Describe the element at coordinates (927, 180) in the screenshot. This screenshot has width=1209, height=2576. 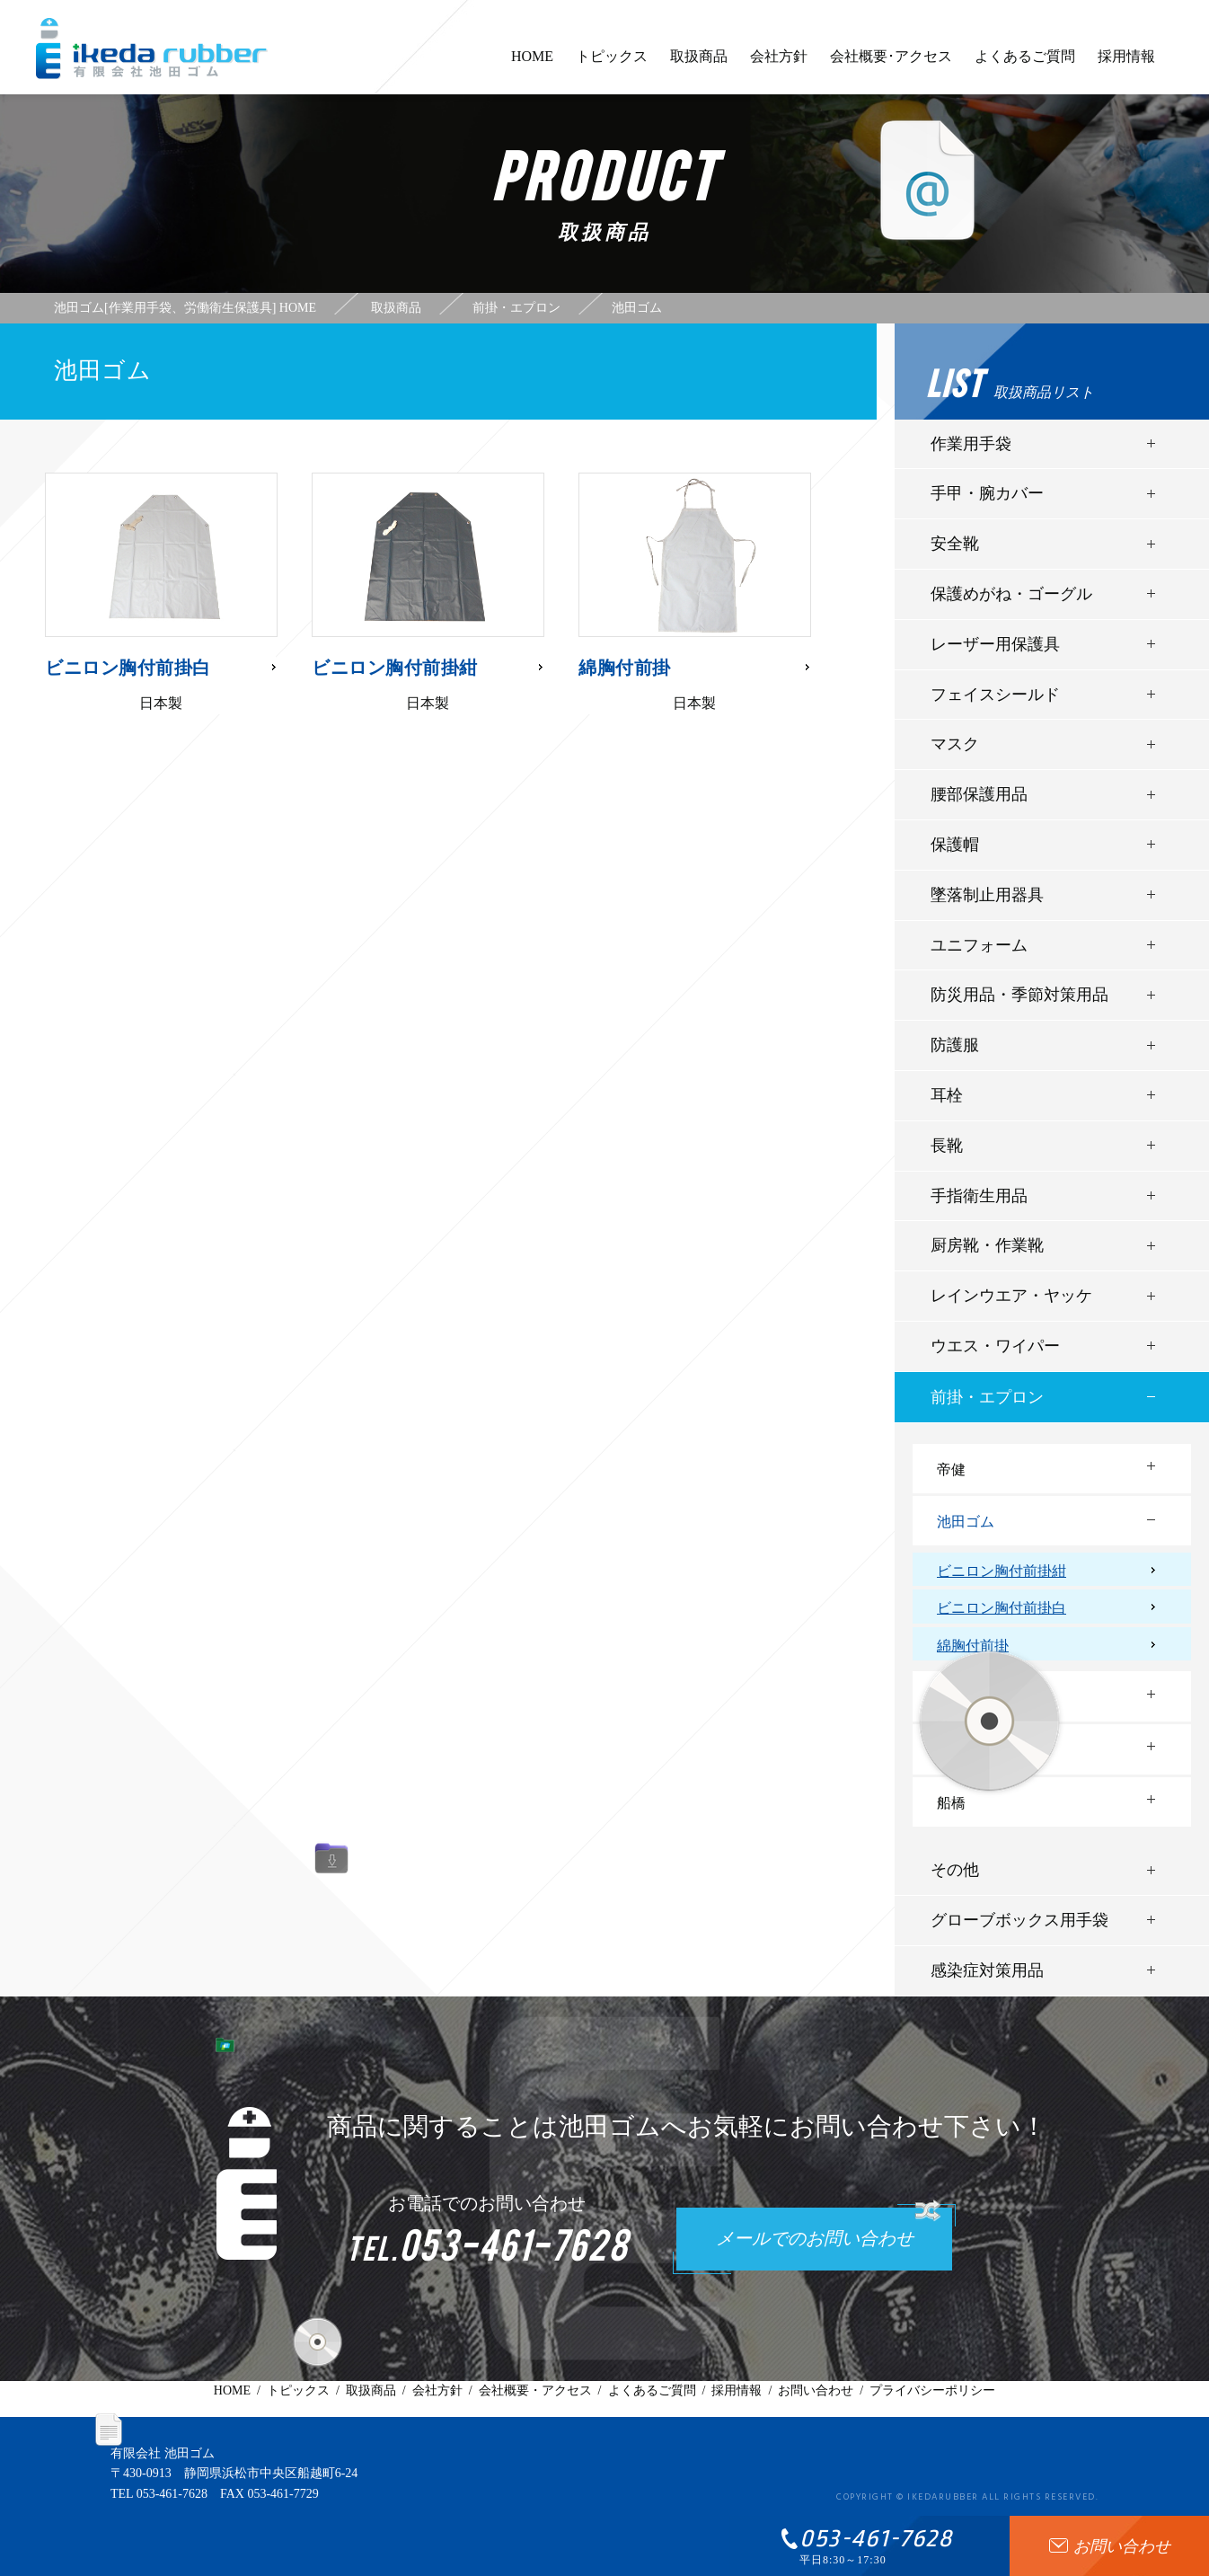
I see `an email message file or .eml attachment` at that location.